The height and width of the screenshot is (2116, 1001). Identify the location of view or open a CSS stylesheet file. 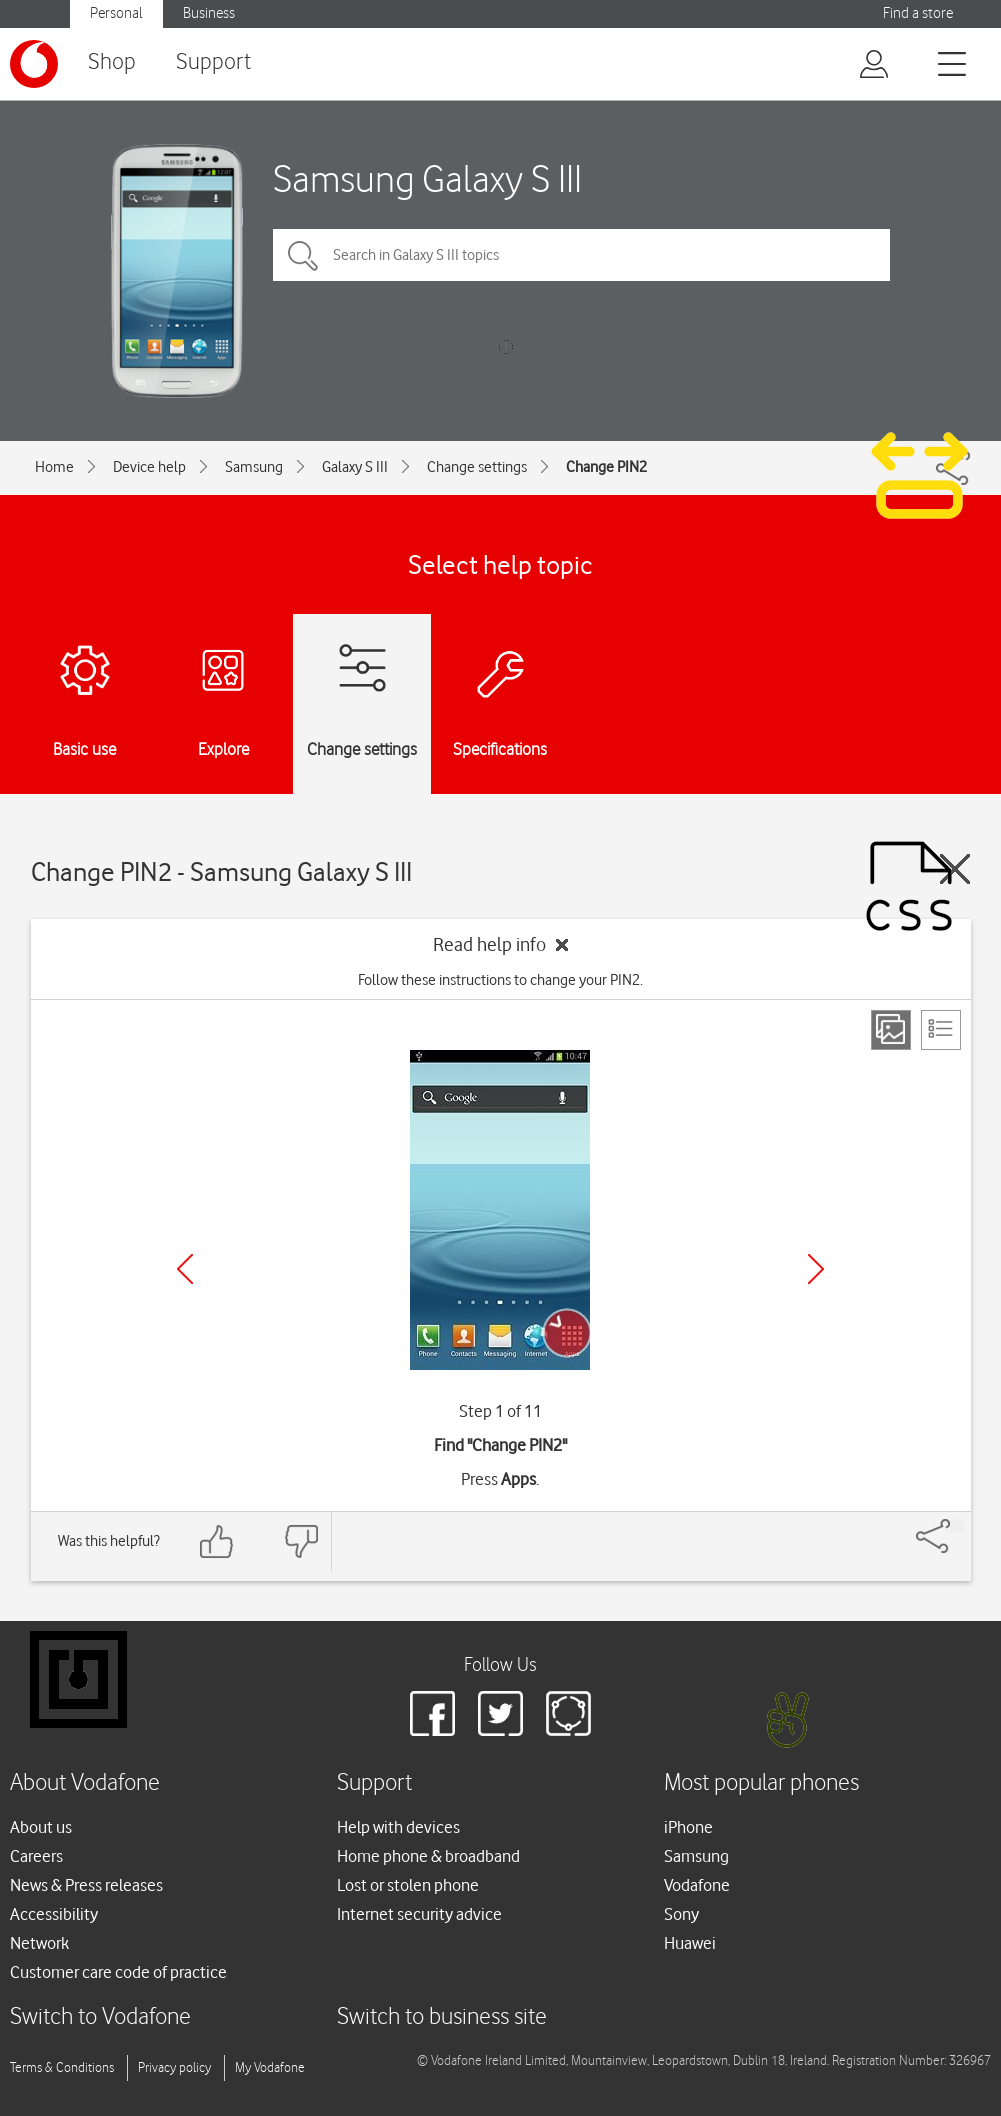
(911, 890).